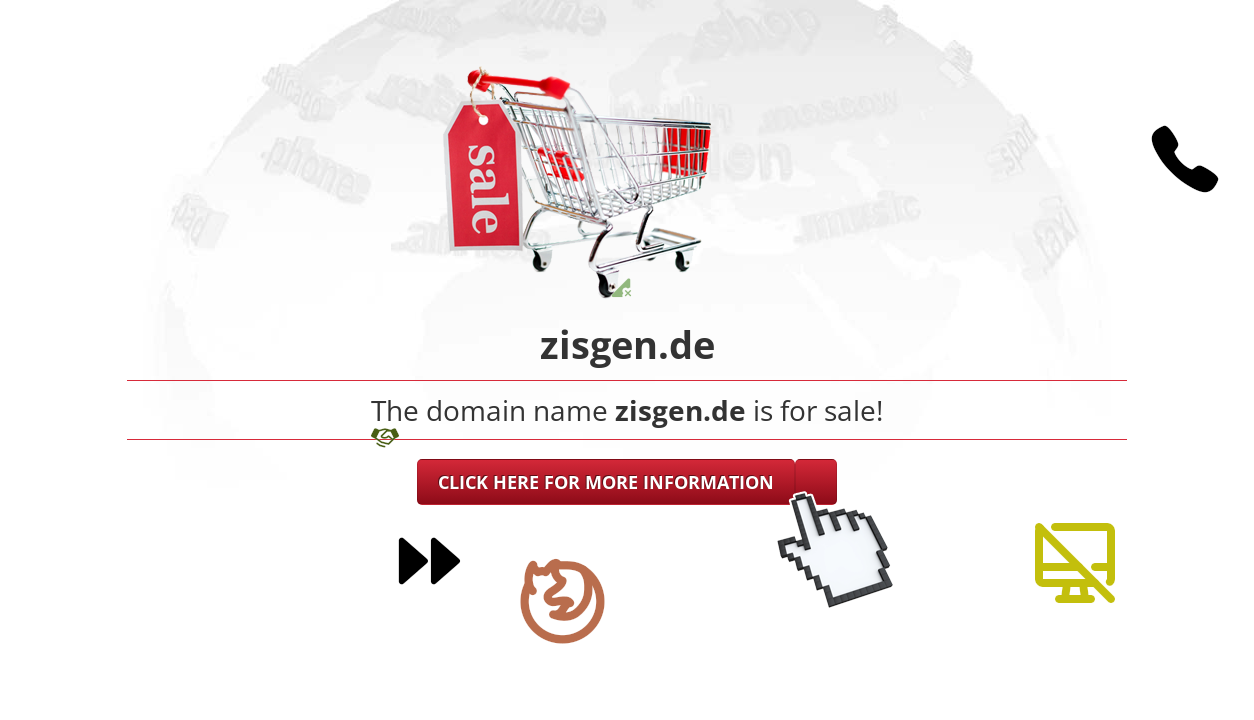  What do you see at coordinates (385, 437) in the screenshot?
I see `indicates a partnership or collaboration` at bounding box center [385, 437].